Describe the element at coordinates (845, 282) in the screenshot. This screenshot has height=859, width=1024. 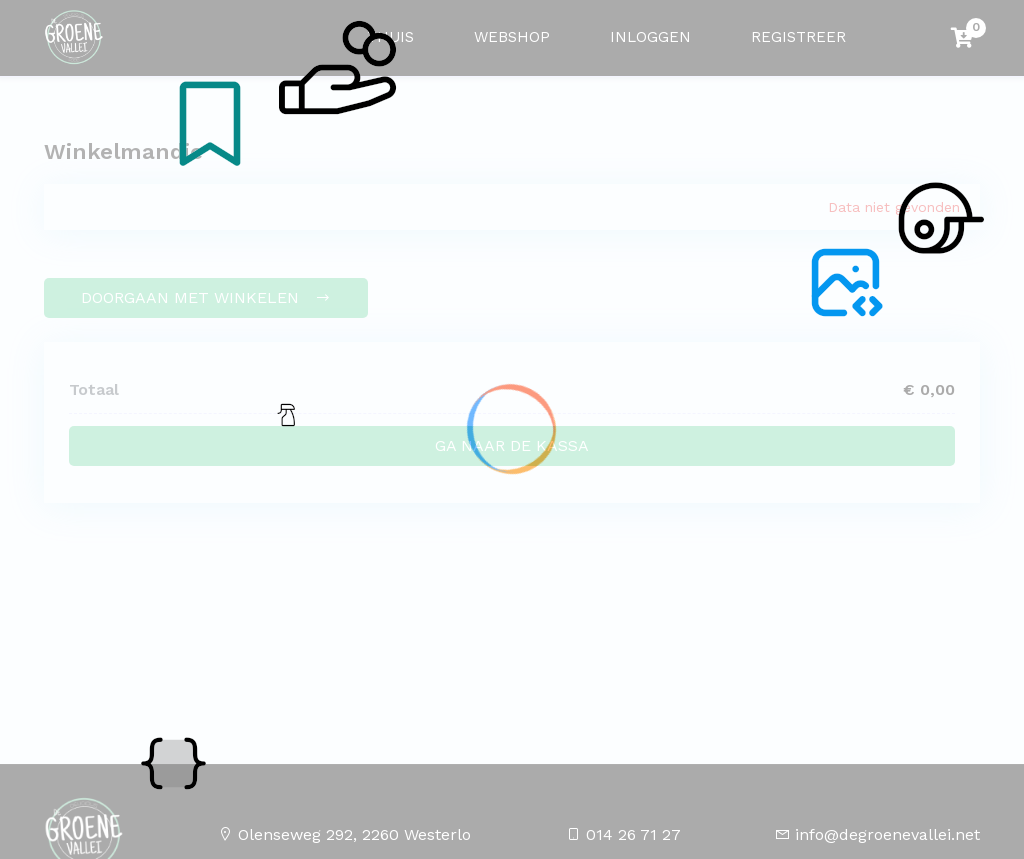
I see `view or edit image source code` at that location.